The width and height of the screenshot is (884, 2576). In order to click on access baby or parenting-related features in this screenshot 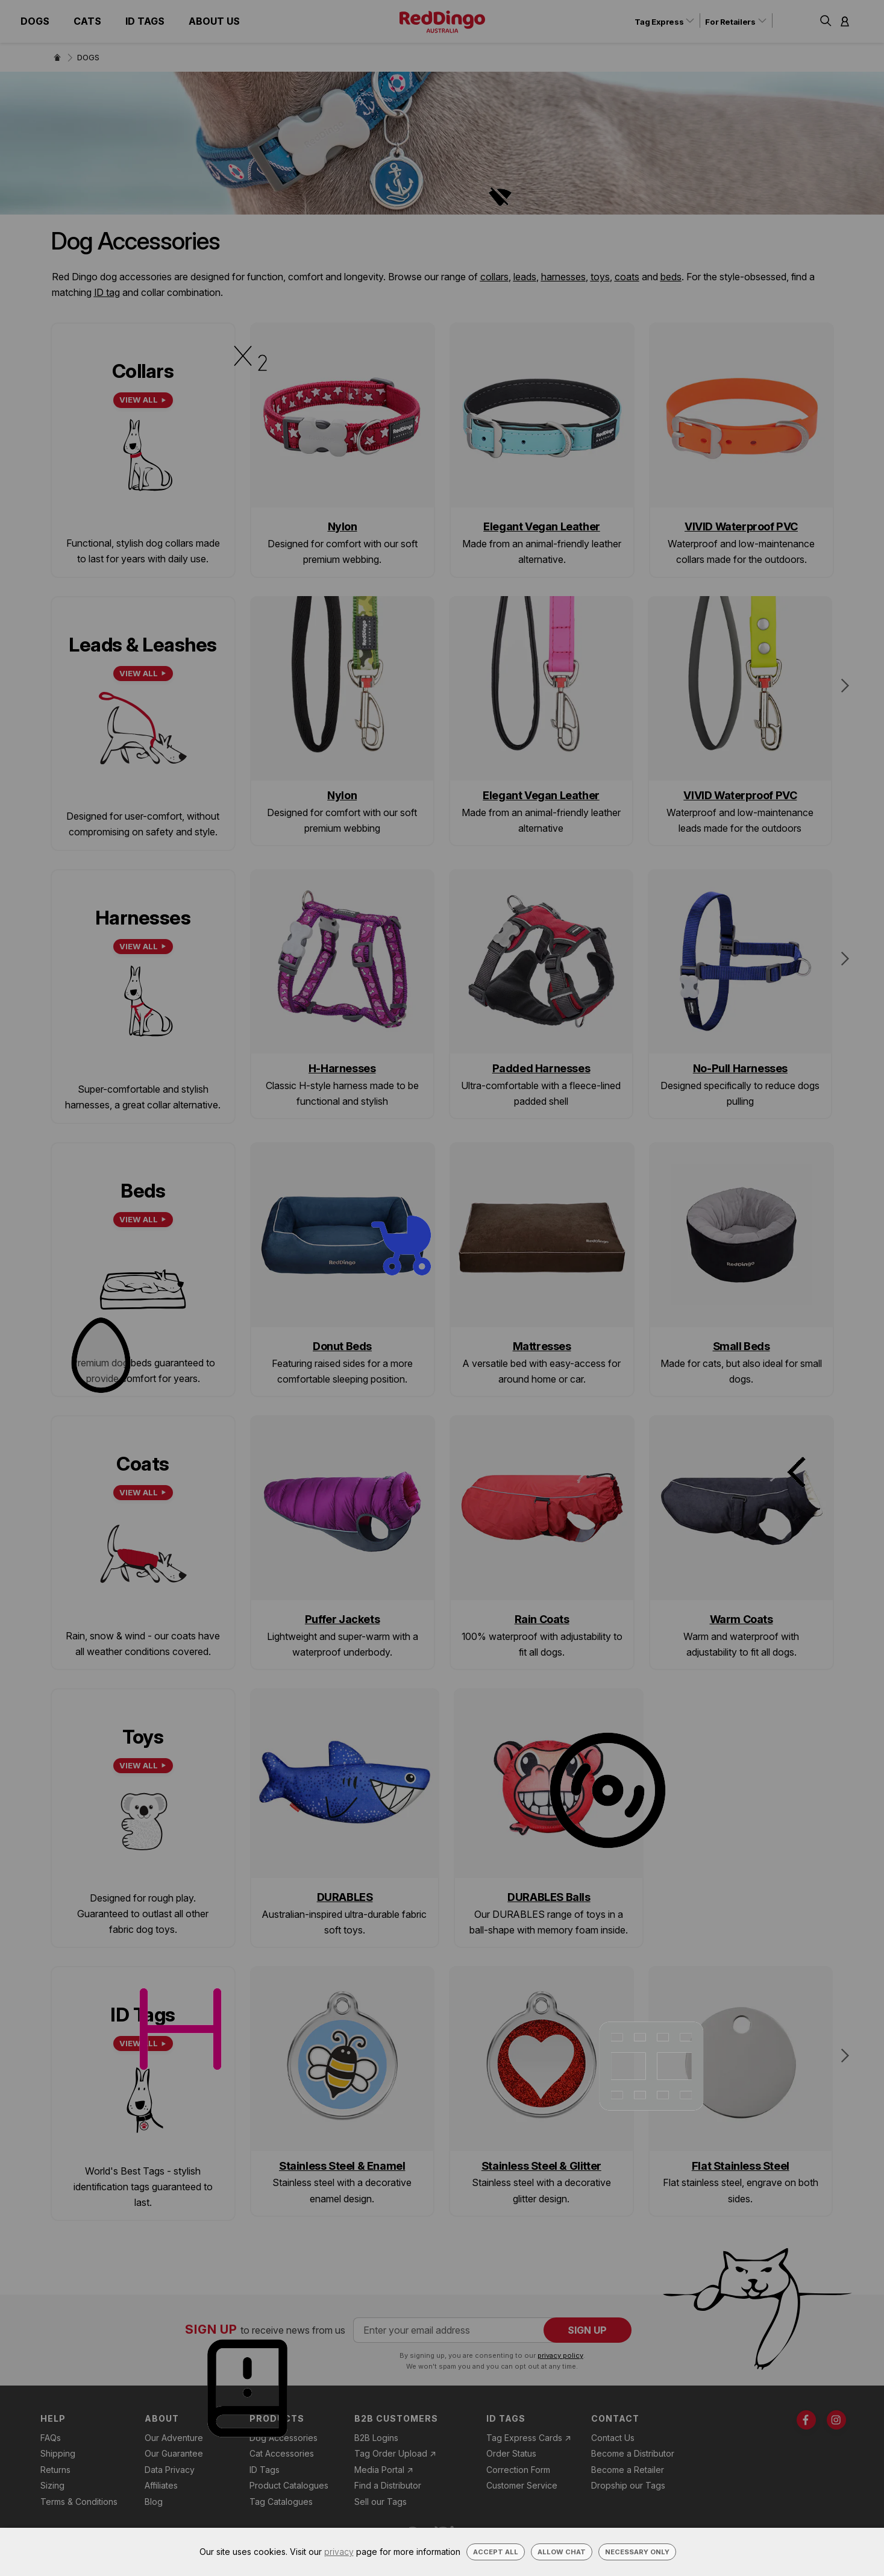, I will do `click(404, 1245)`.